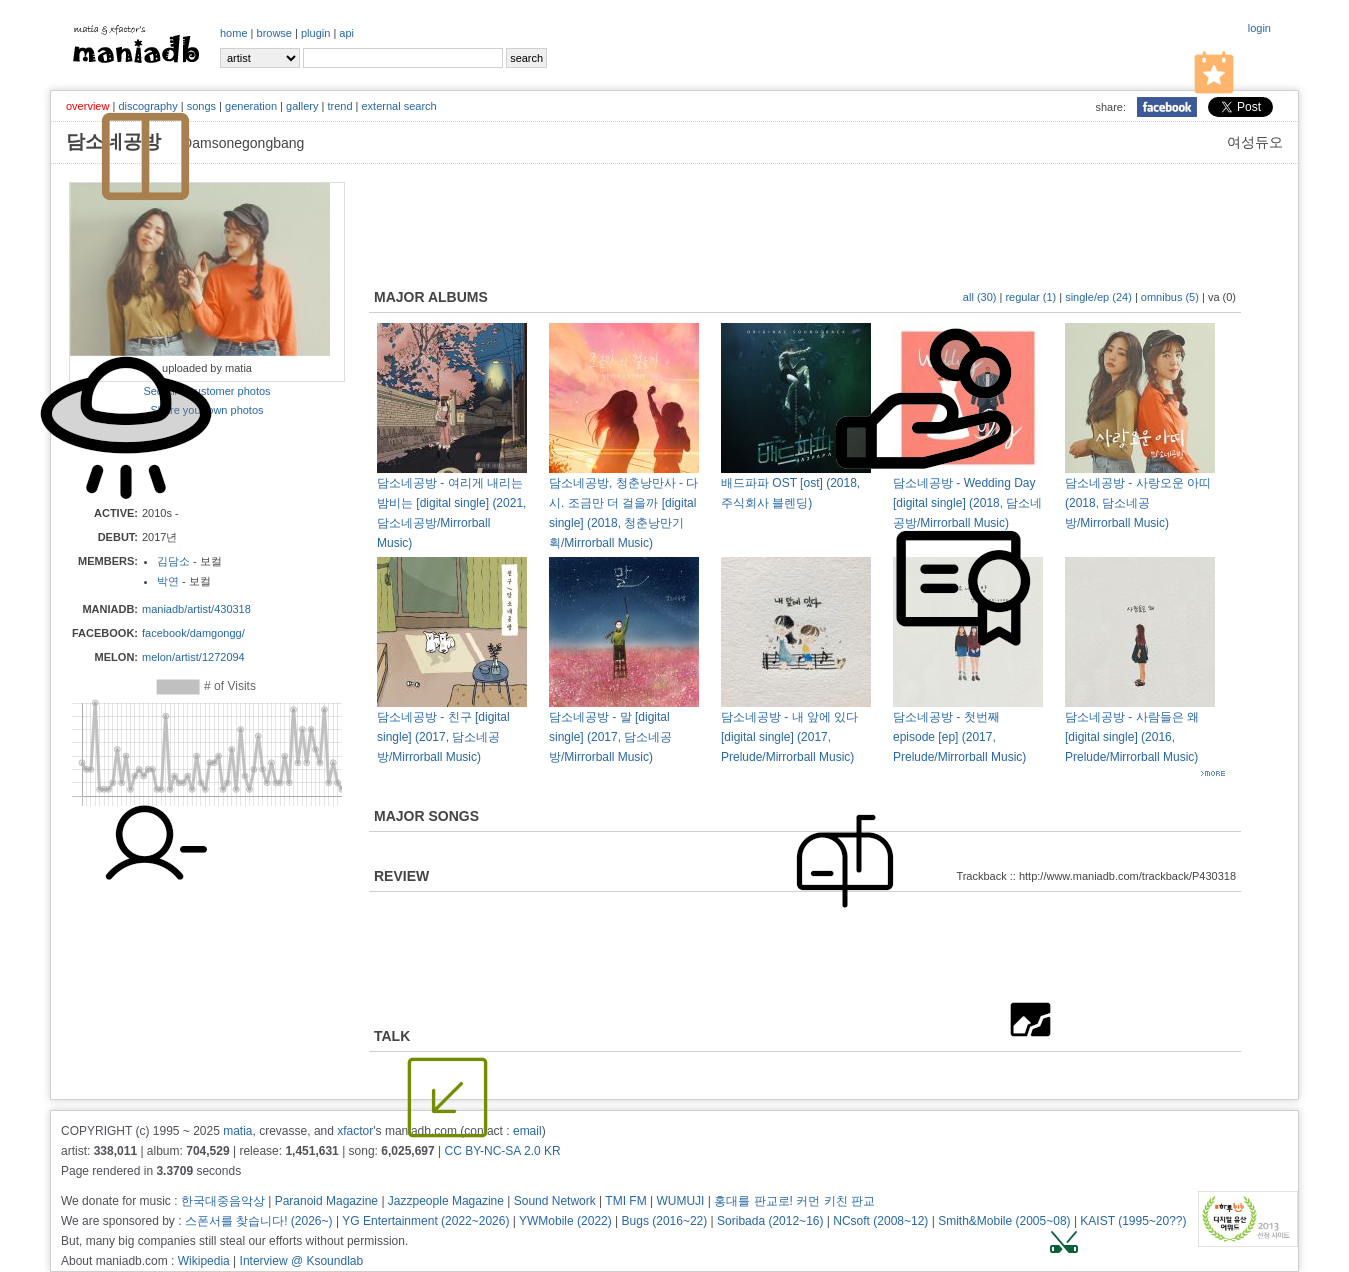 This screenshot has width=1349, height=1272. Describe the element at coordinates (958, 583) in the screenshot. I see `view certification or credentials` at that location.